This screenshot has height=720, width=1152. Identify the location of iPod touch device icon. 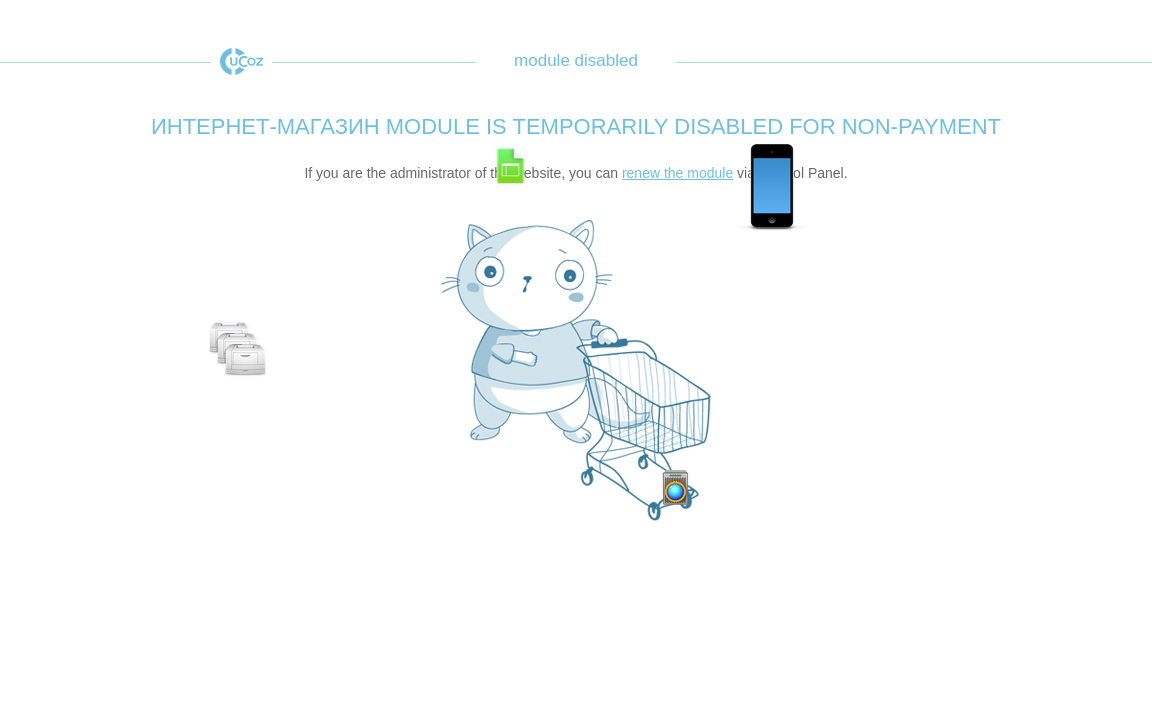
(772, 185).